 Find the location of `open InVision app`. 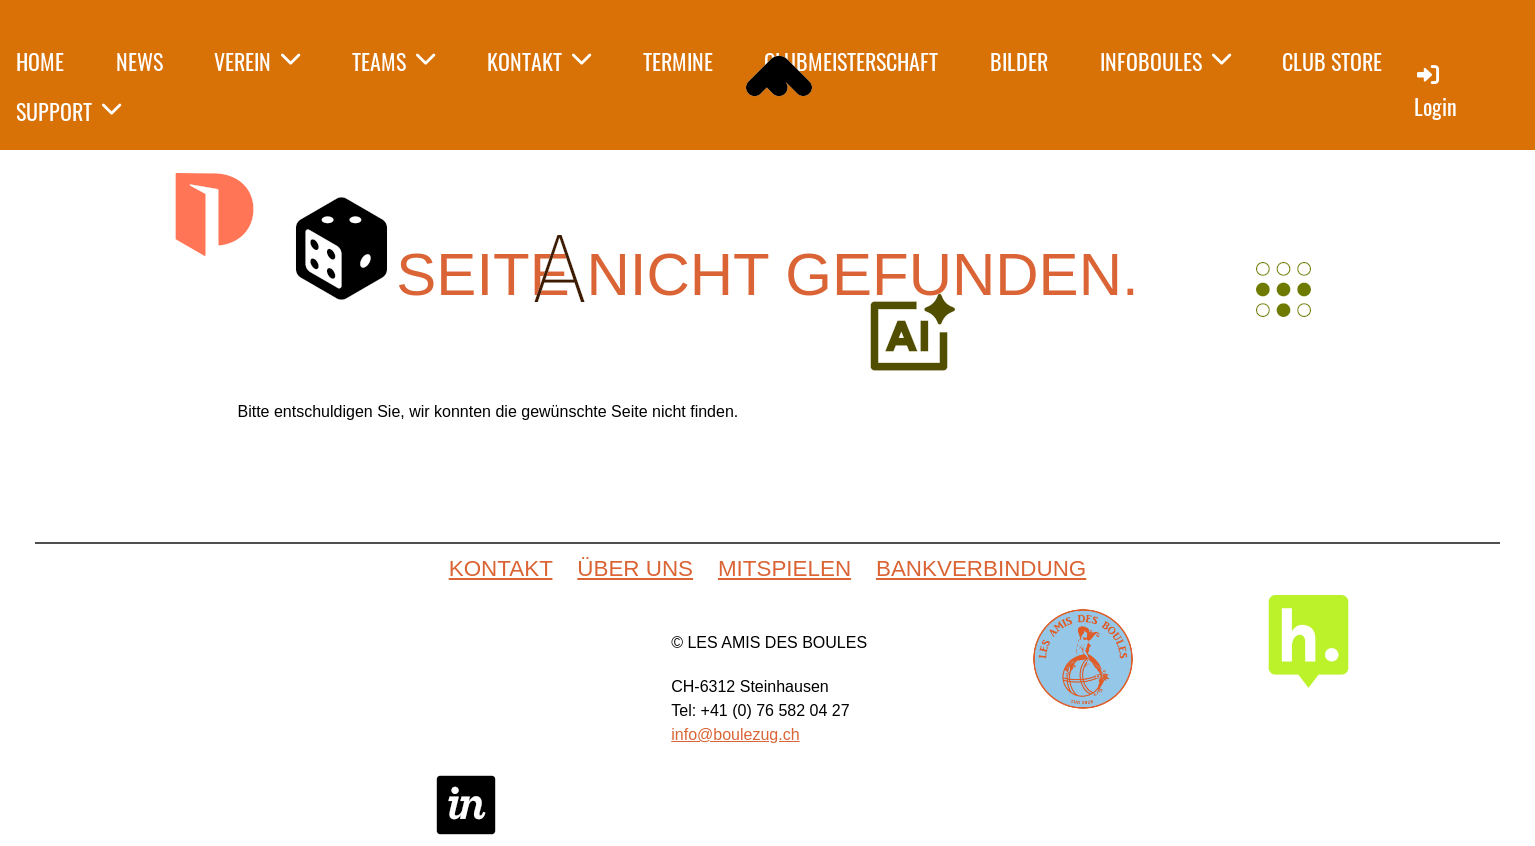

open InVision app is located at coordinates (466, 805).